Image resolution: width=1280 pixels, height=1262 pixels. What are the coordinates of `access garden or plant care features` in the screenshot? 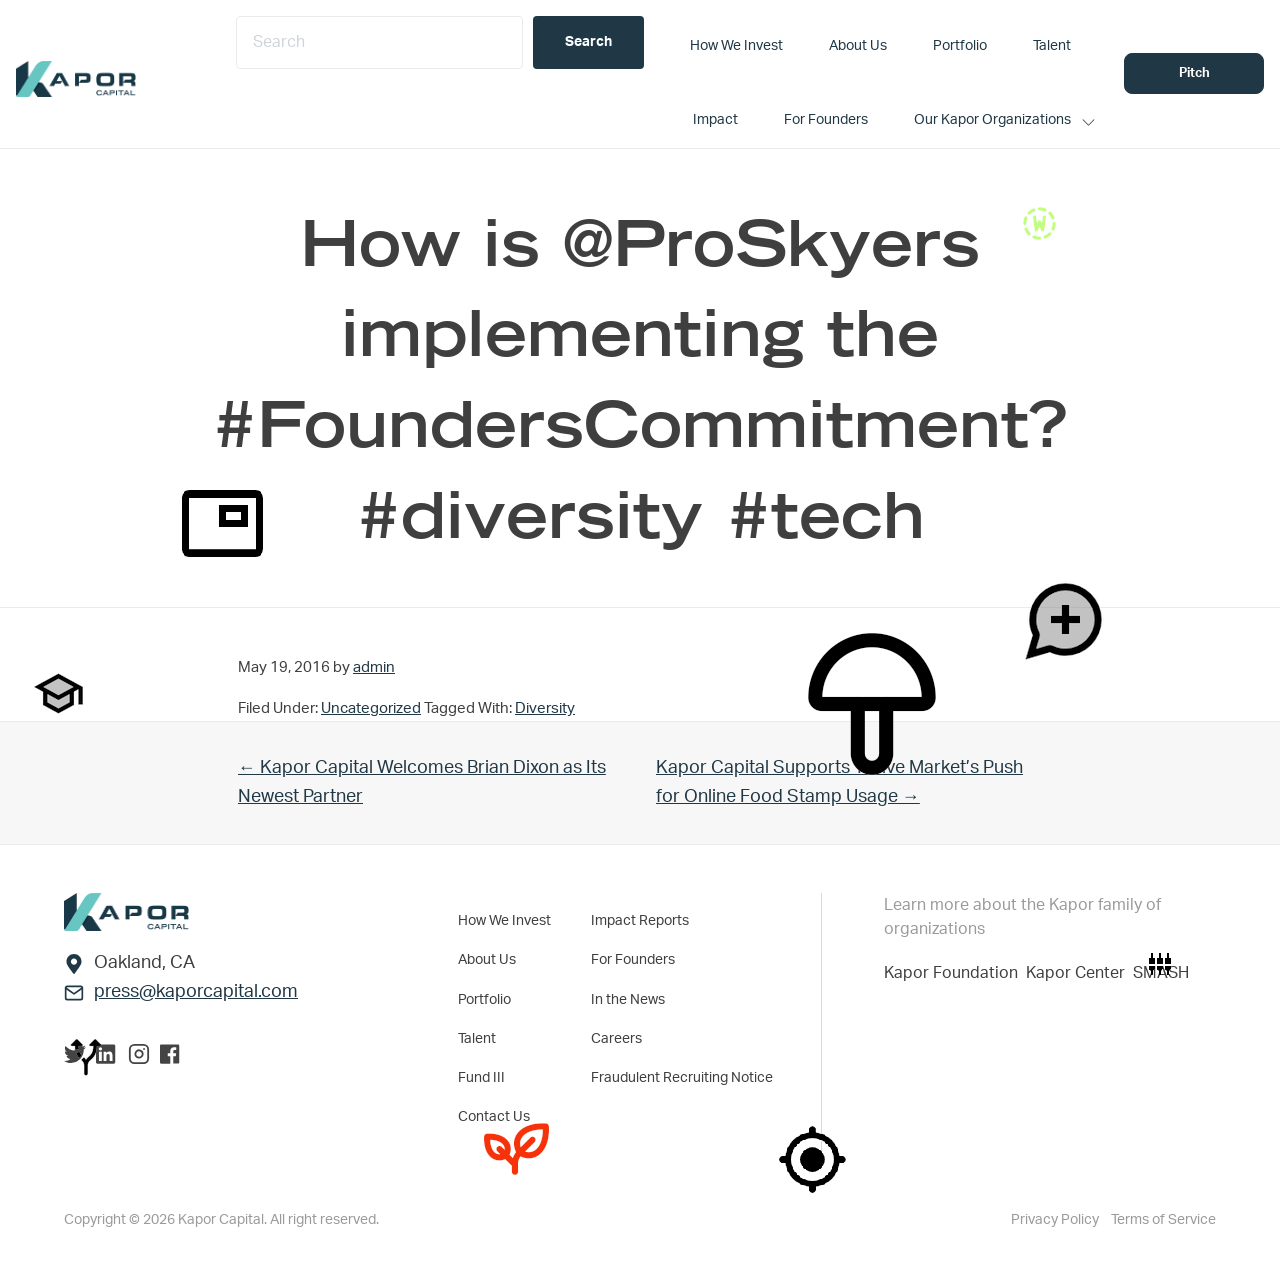 It's located at (516, 1146).